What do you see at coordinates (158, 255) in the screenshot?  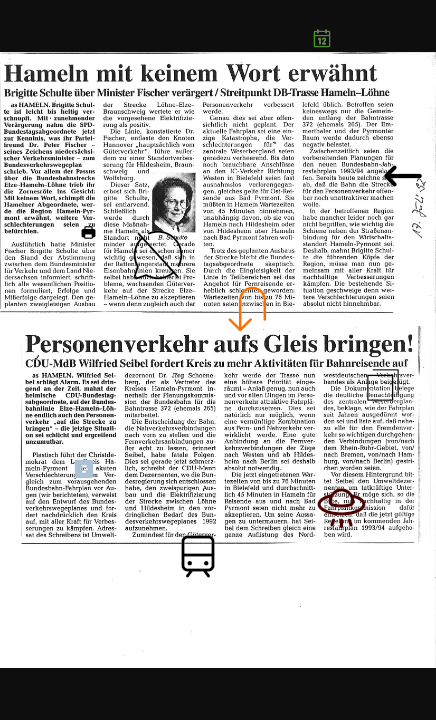 I see `mute or disable chat notifications` at bounding box center [158, 255].